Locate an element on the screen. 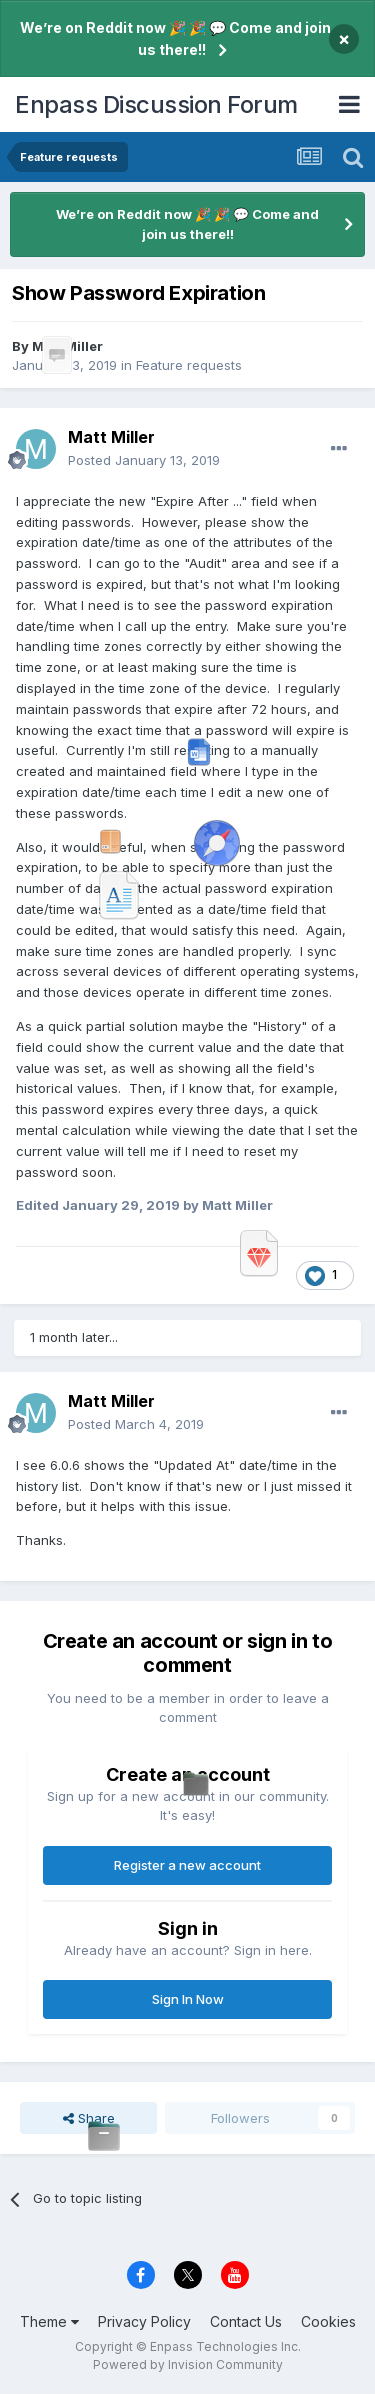 The image size is (375, 2394). ruby programming language source file is located at coordinates (259, 1253).